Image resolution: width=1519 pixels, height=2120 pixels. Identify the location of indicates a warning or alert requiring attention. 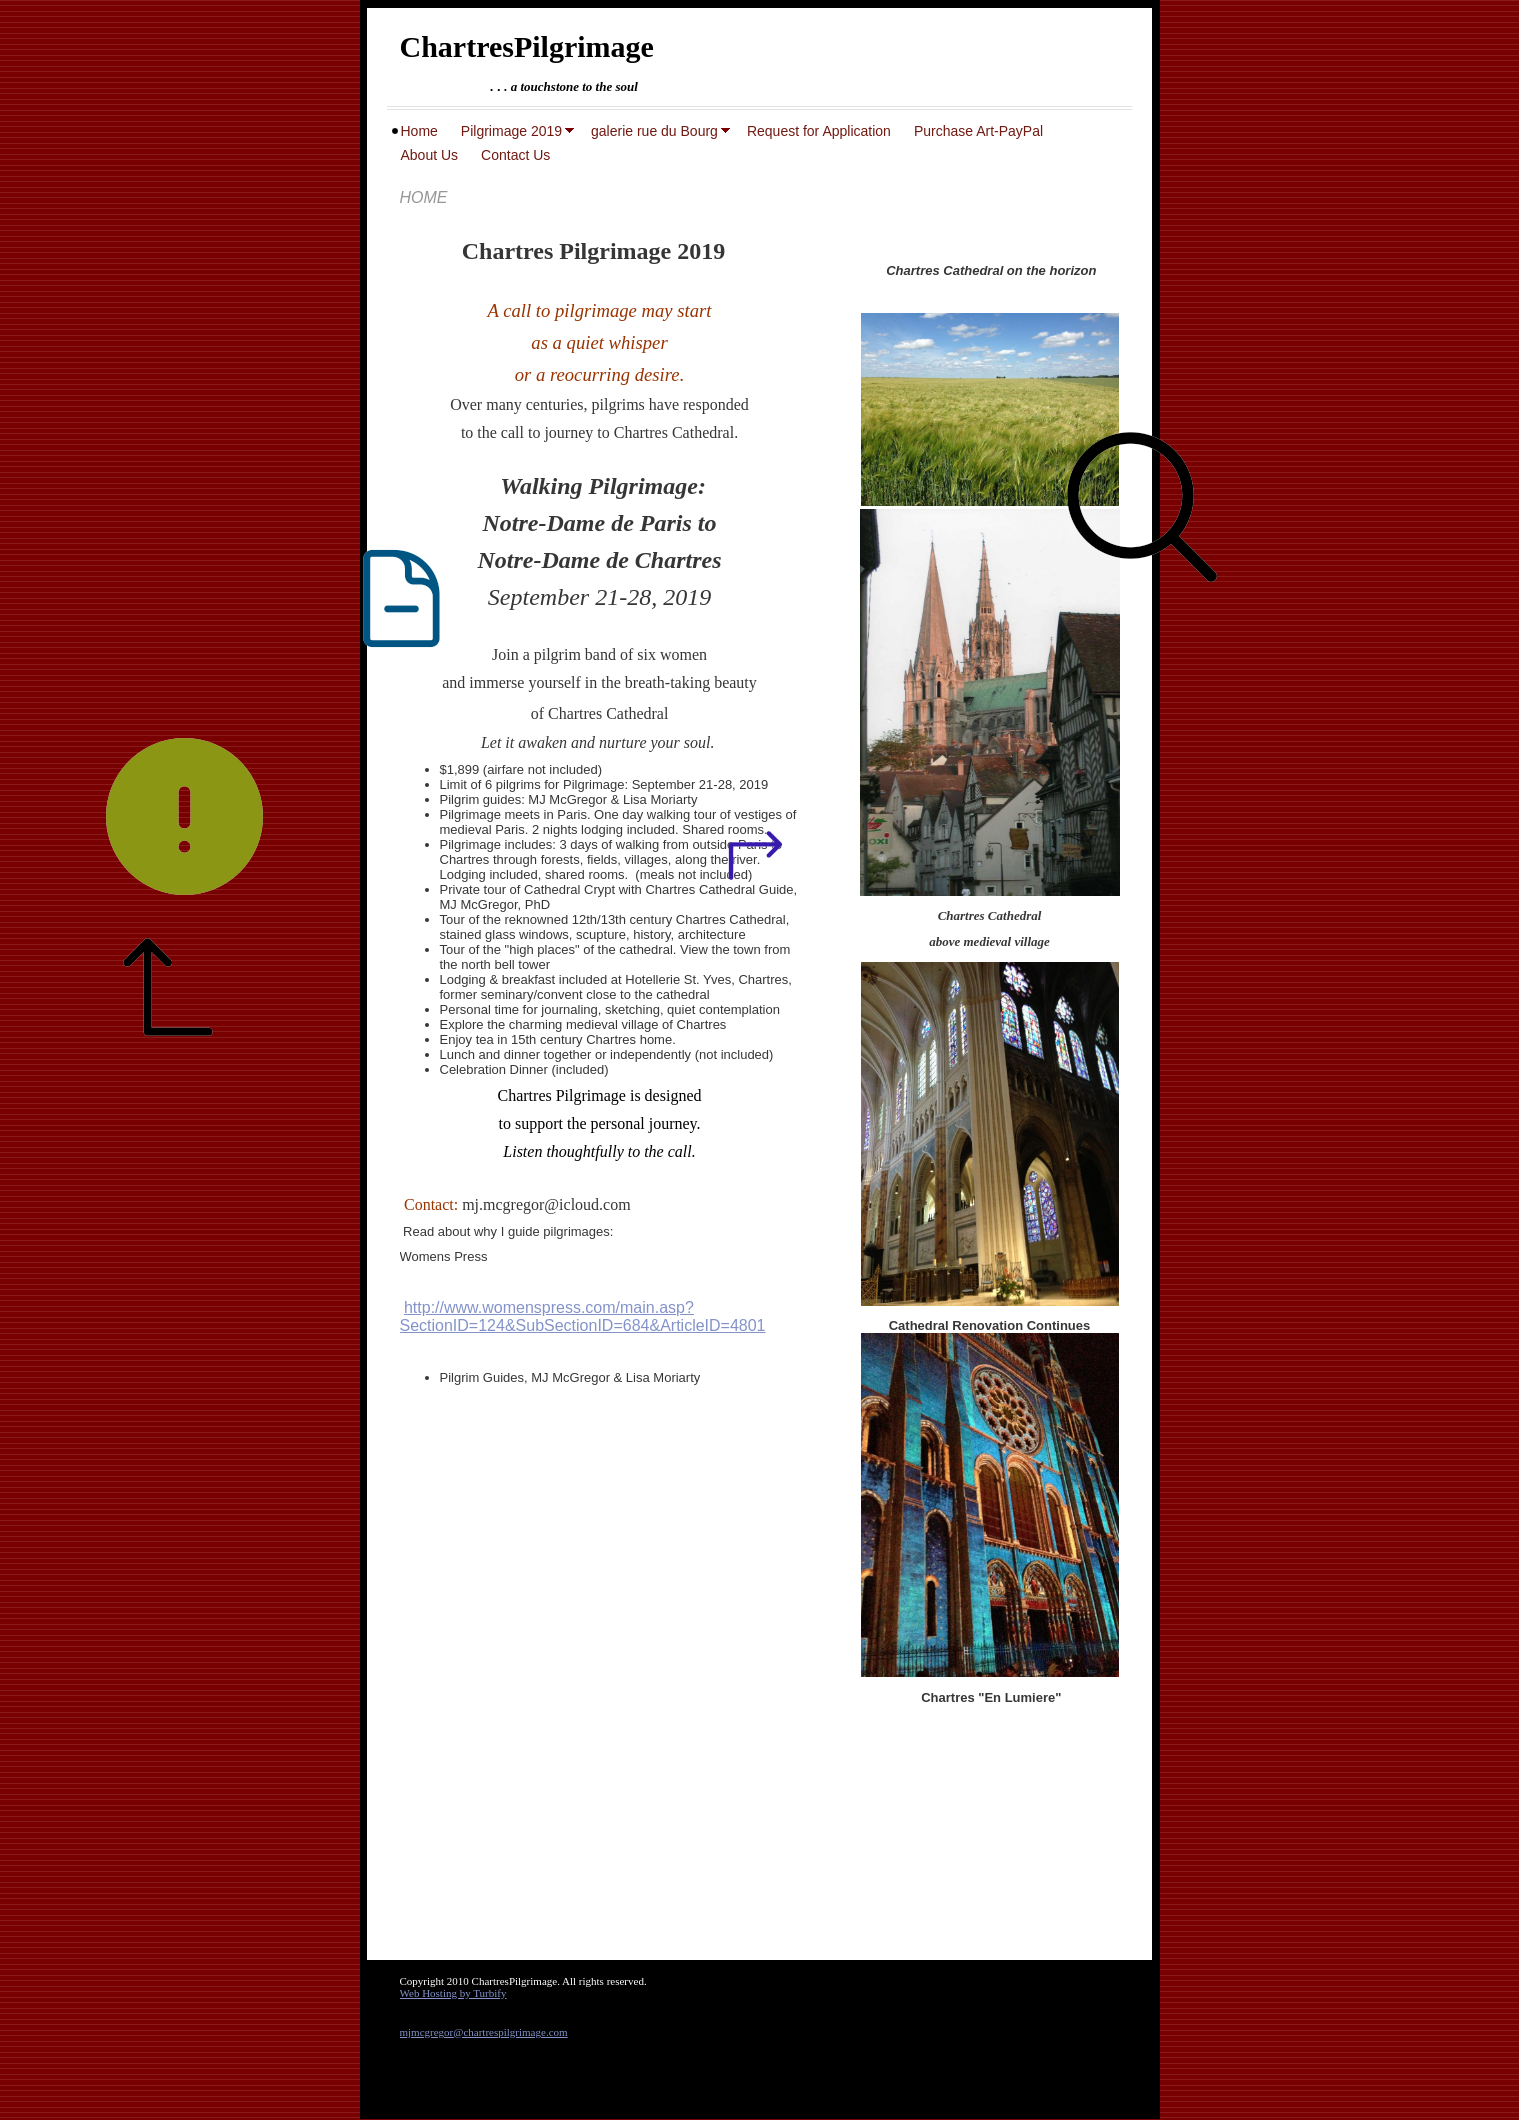
(184, 816).